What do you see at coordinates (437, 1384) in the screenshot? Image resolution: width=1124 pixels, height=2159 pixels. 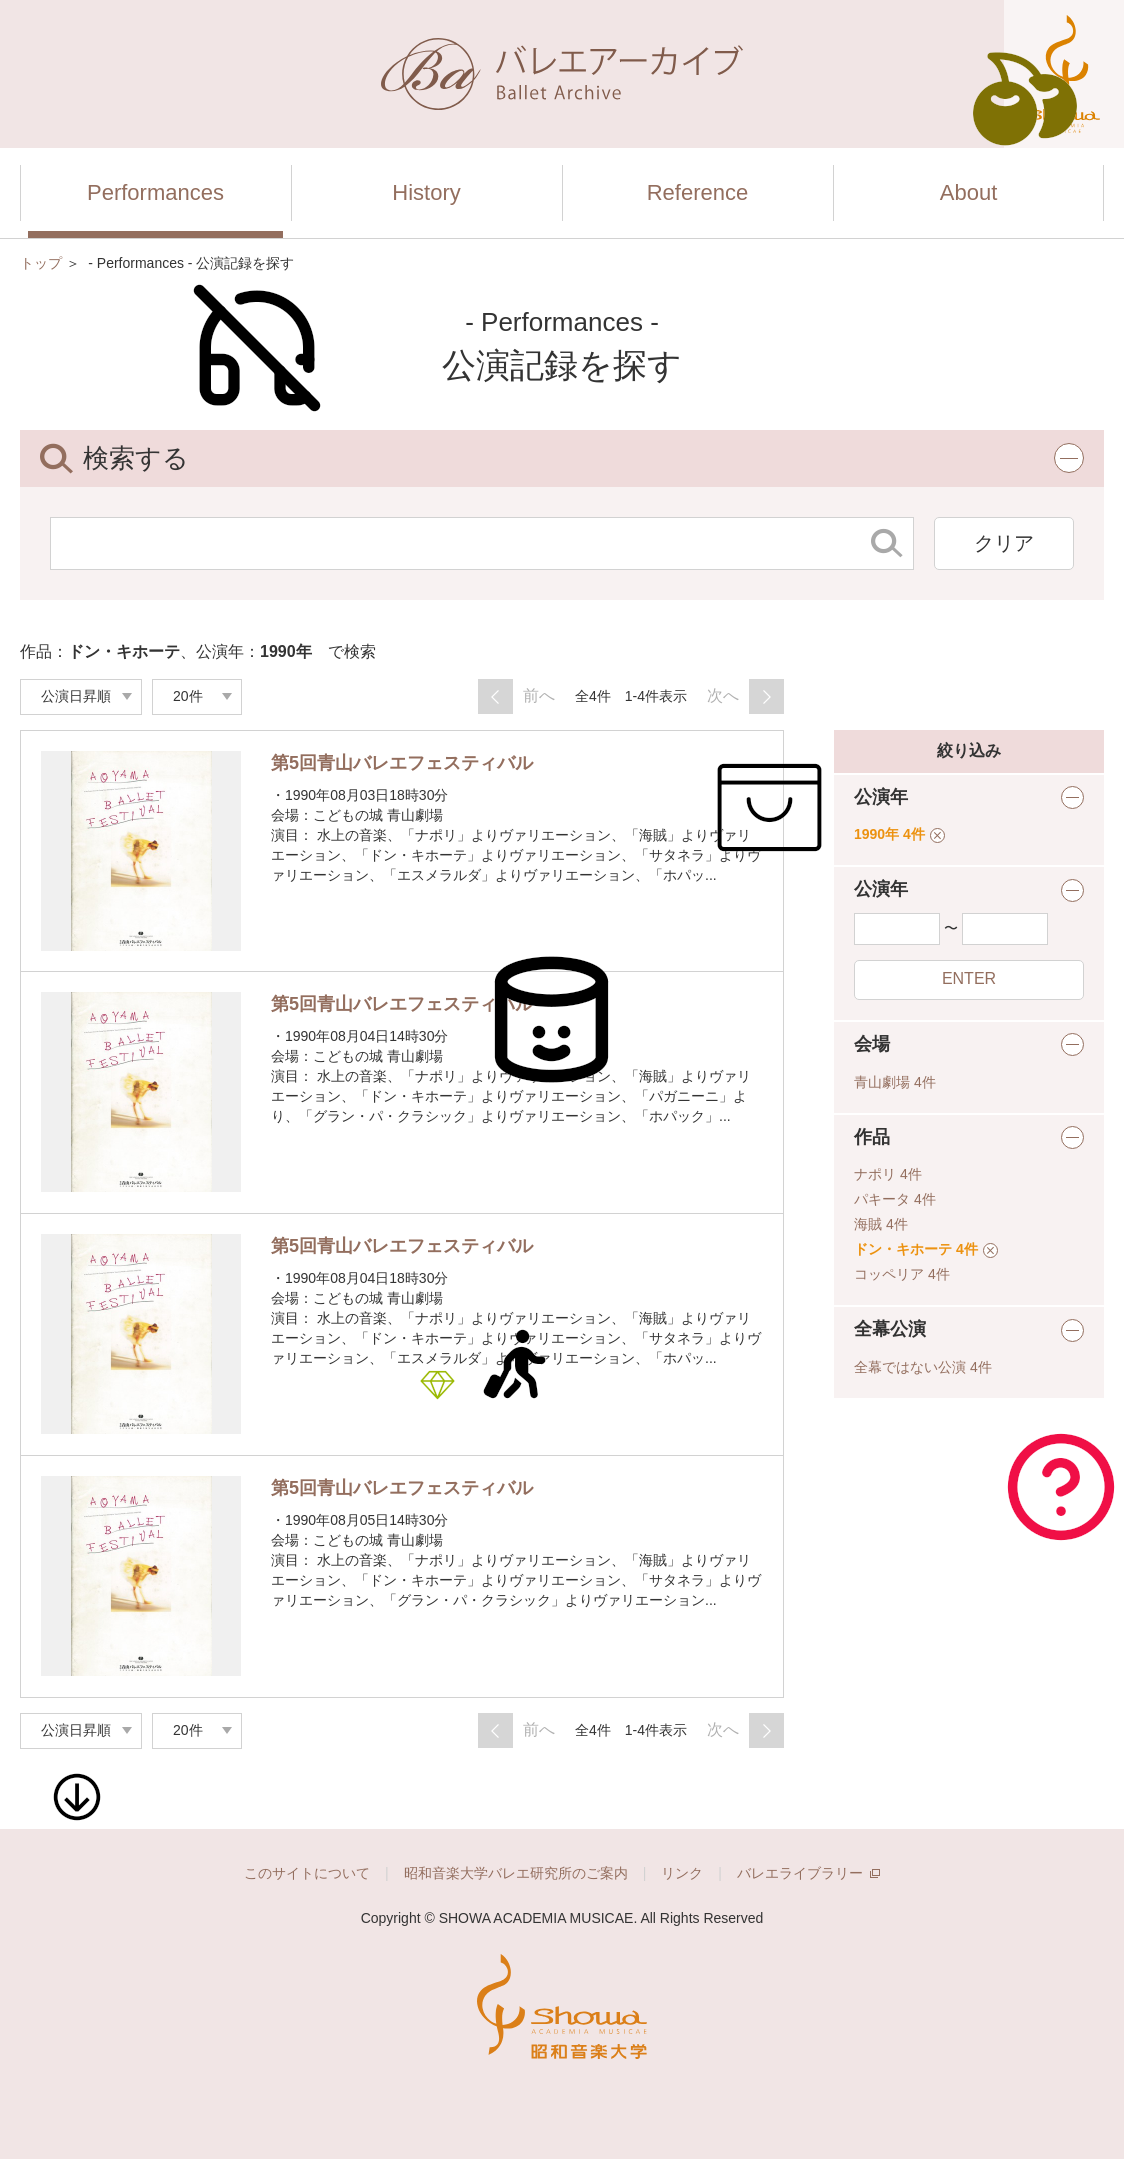 I see `open Sketch design application` at bounding box center [437, 1384].